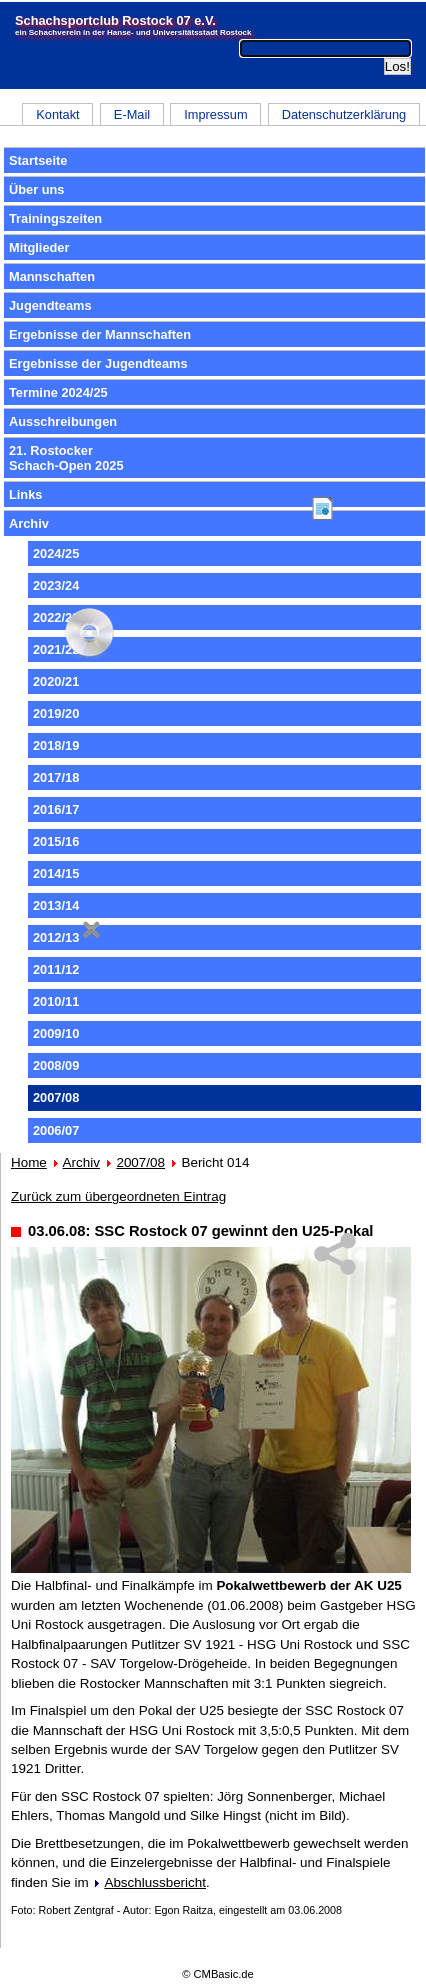 The height and width of the screenshot is (1988, 426). I want to click on a libreoffice web document file, so click(322, 508).